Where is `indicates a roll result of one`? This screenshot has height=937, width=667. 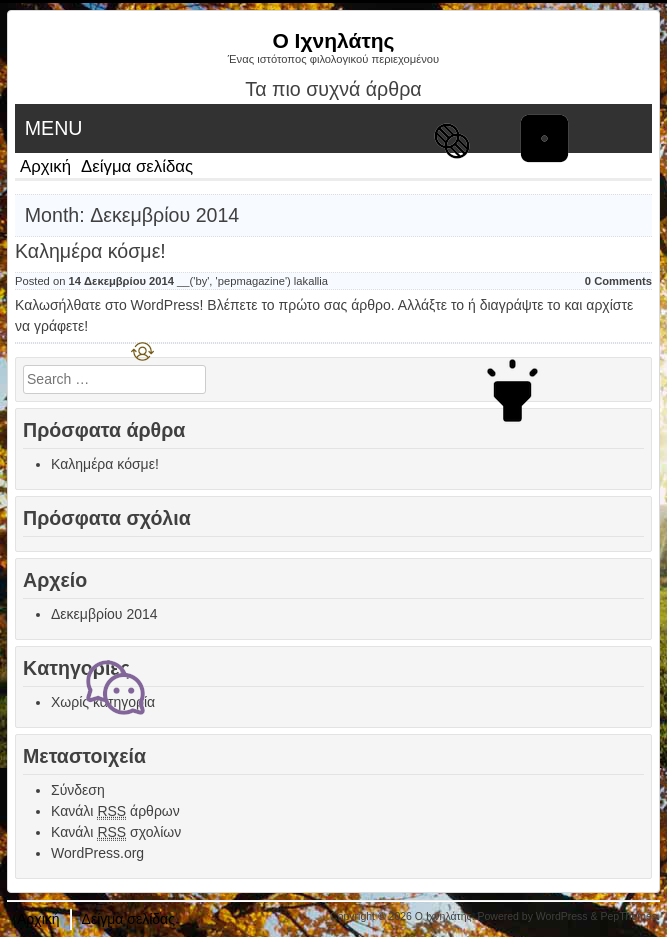 indicates a roll result of one is located at coordinates (544, 138).